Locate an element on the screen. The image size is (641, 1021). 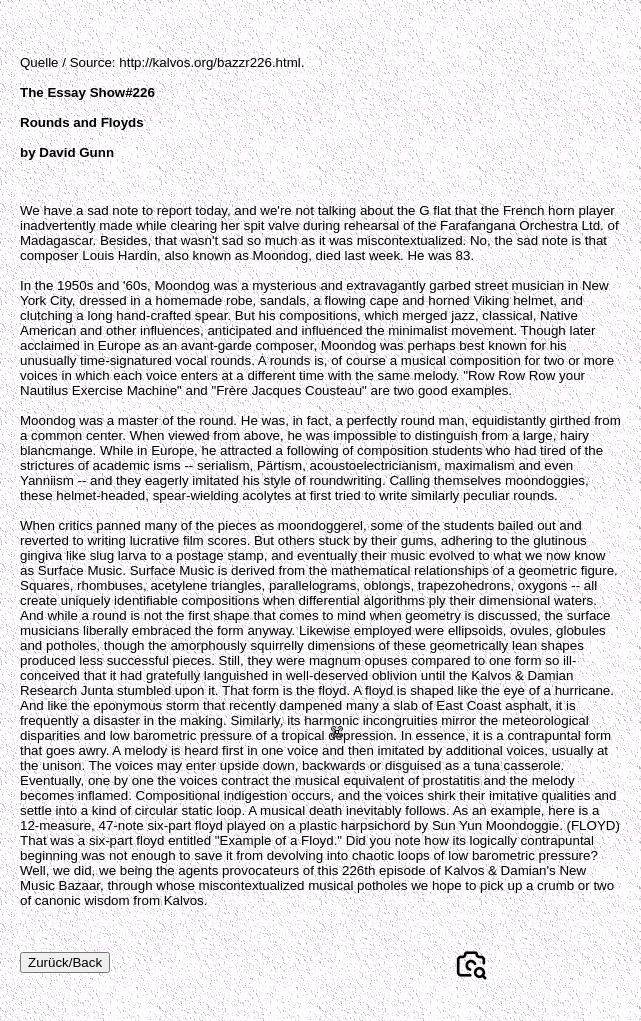
search photos or images is located at coordinates (471, 964).